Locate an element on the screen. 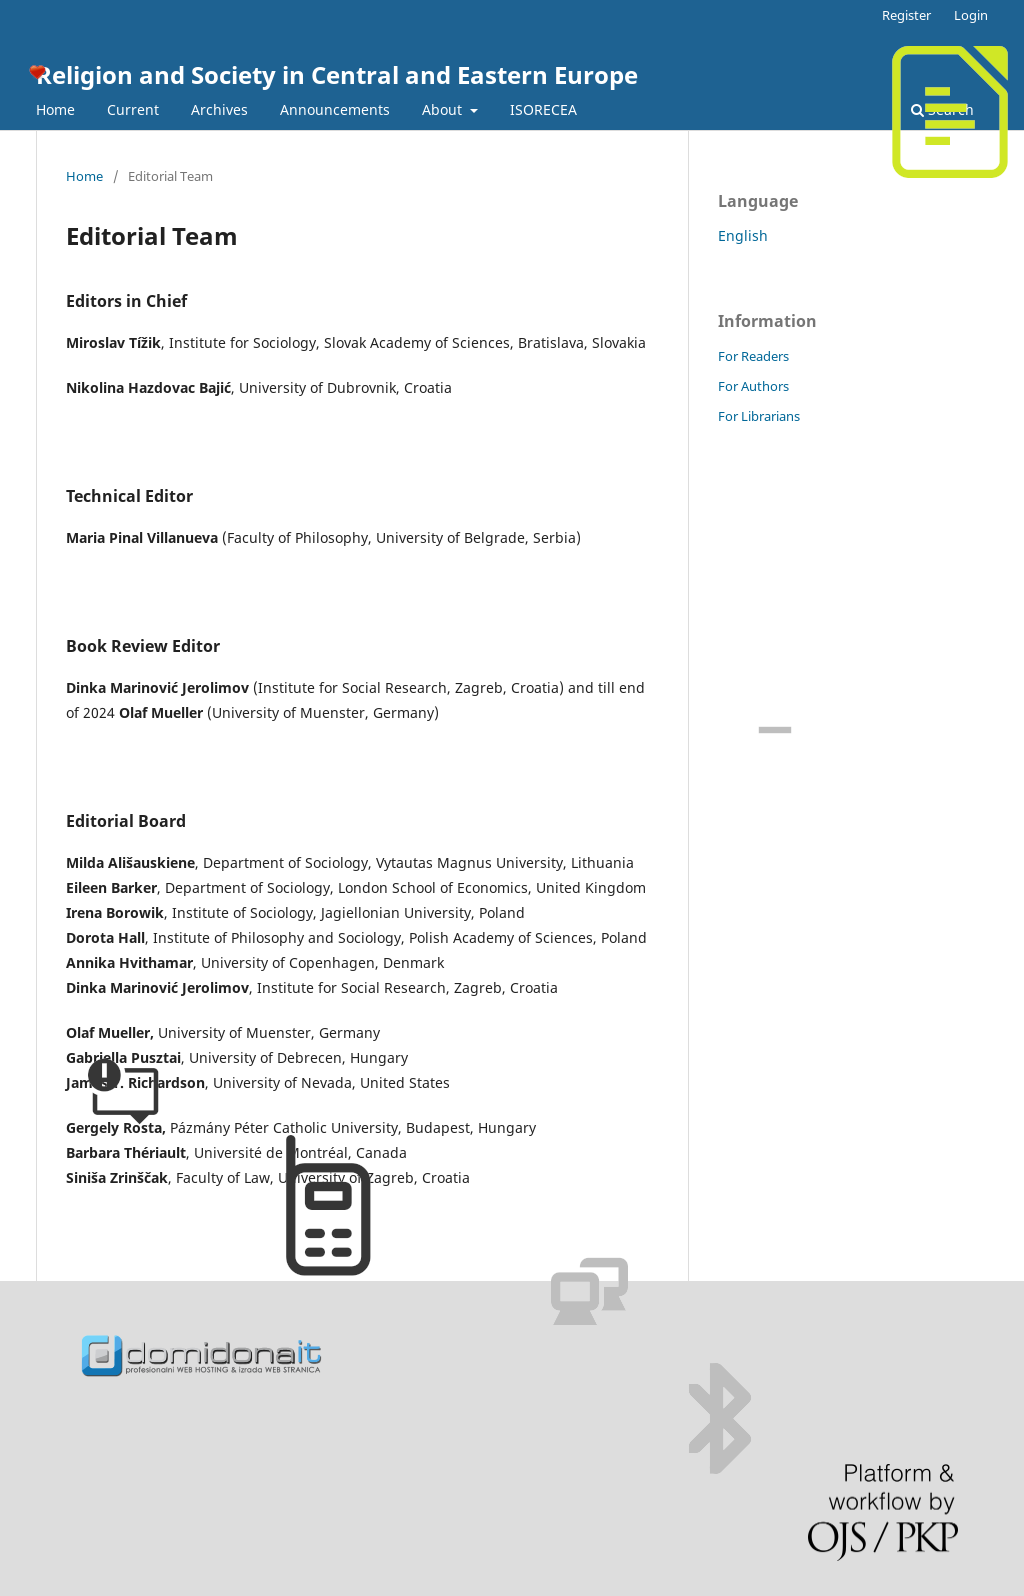 The height and width of the screenshot is (1596, 1024). view network workgroup computers is located at coordinates (589, 1291).